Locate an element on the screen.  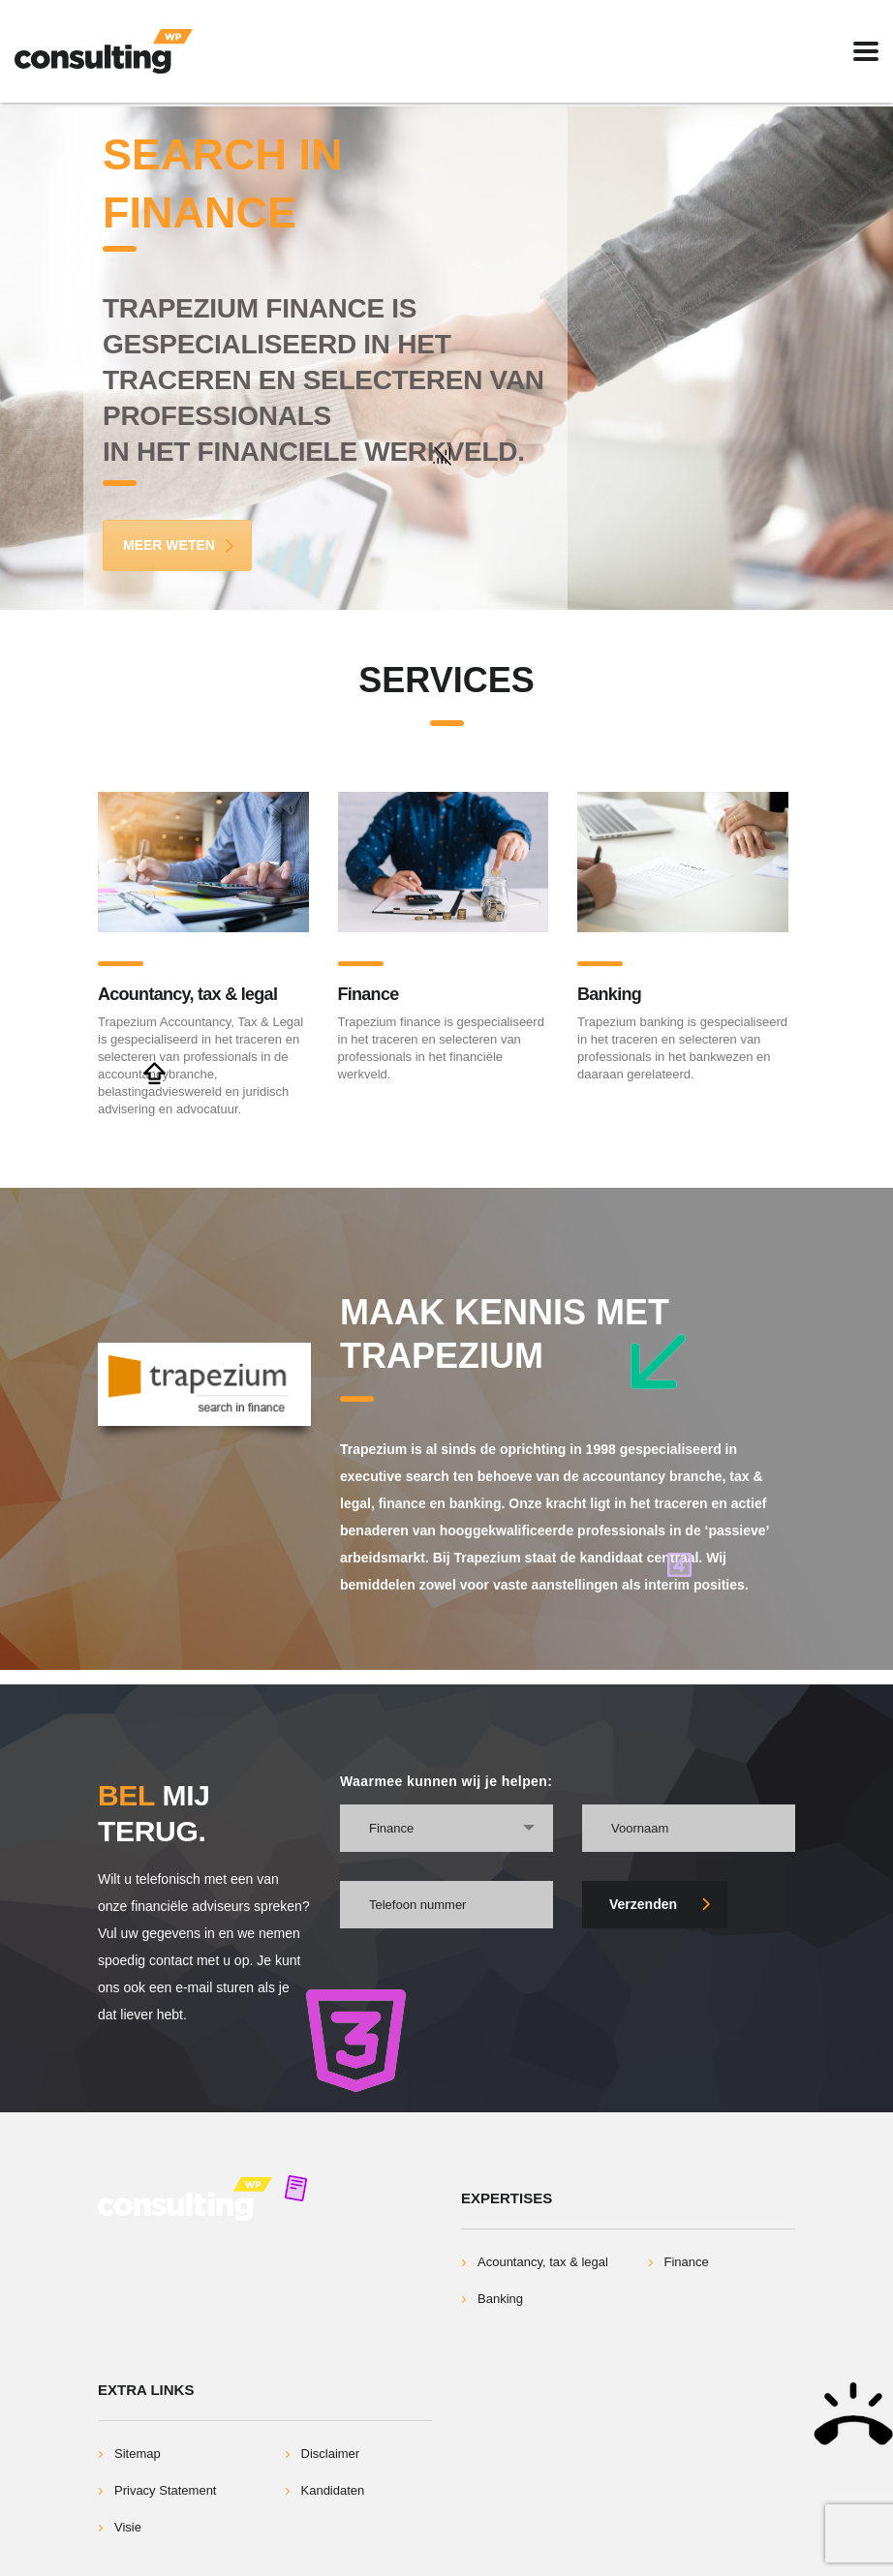
incoming call alert is located at coordinates (853, 2415).